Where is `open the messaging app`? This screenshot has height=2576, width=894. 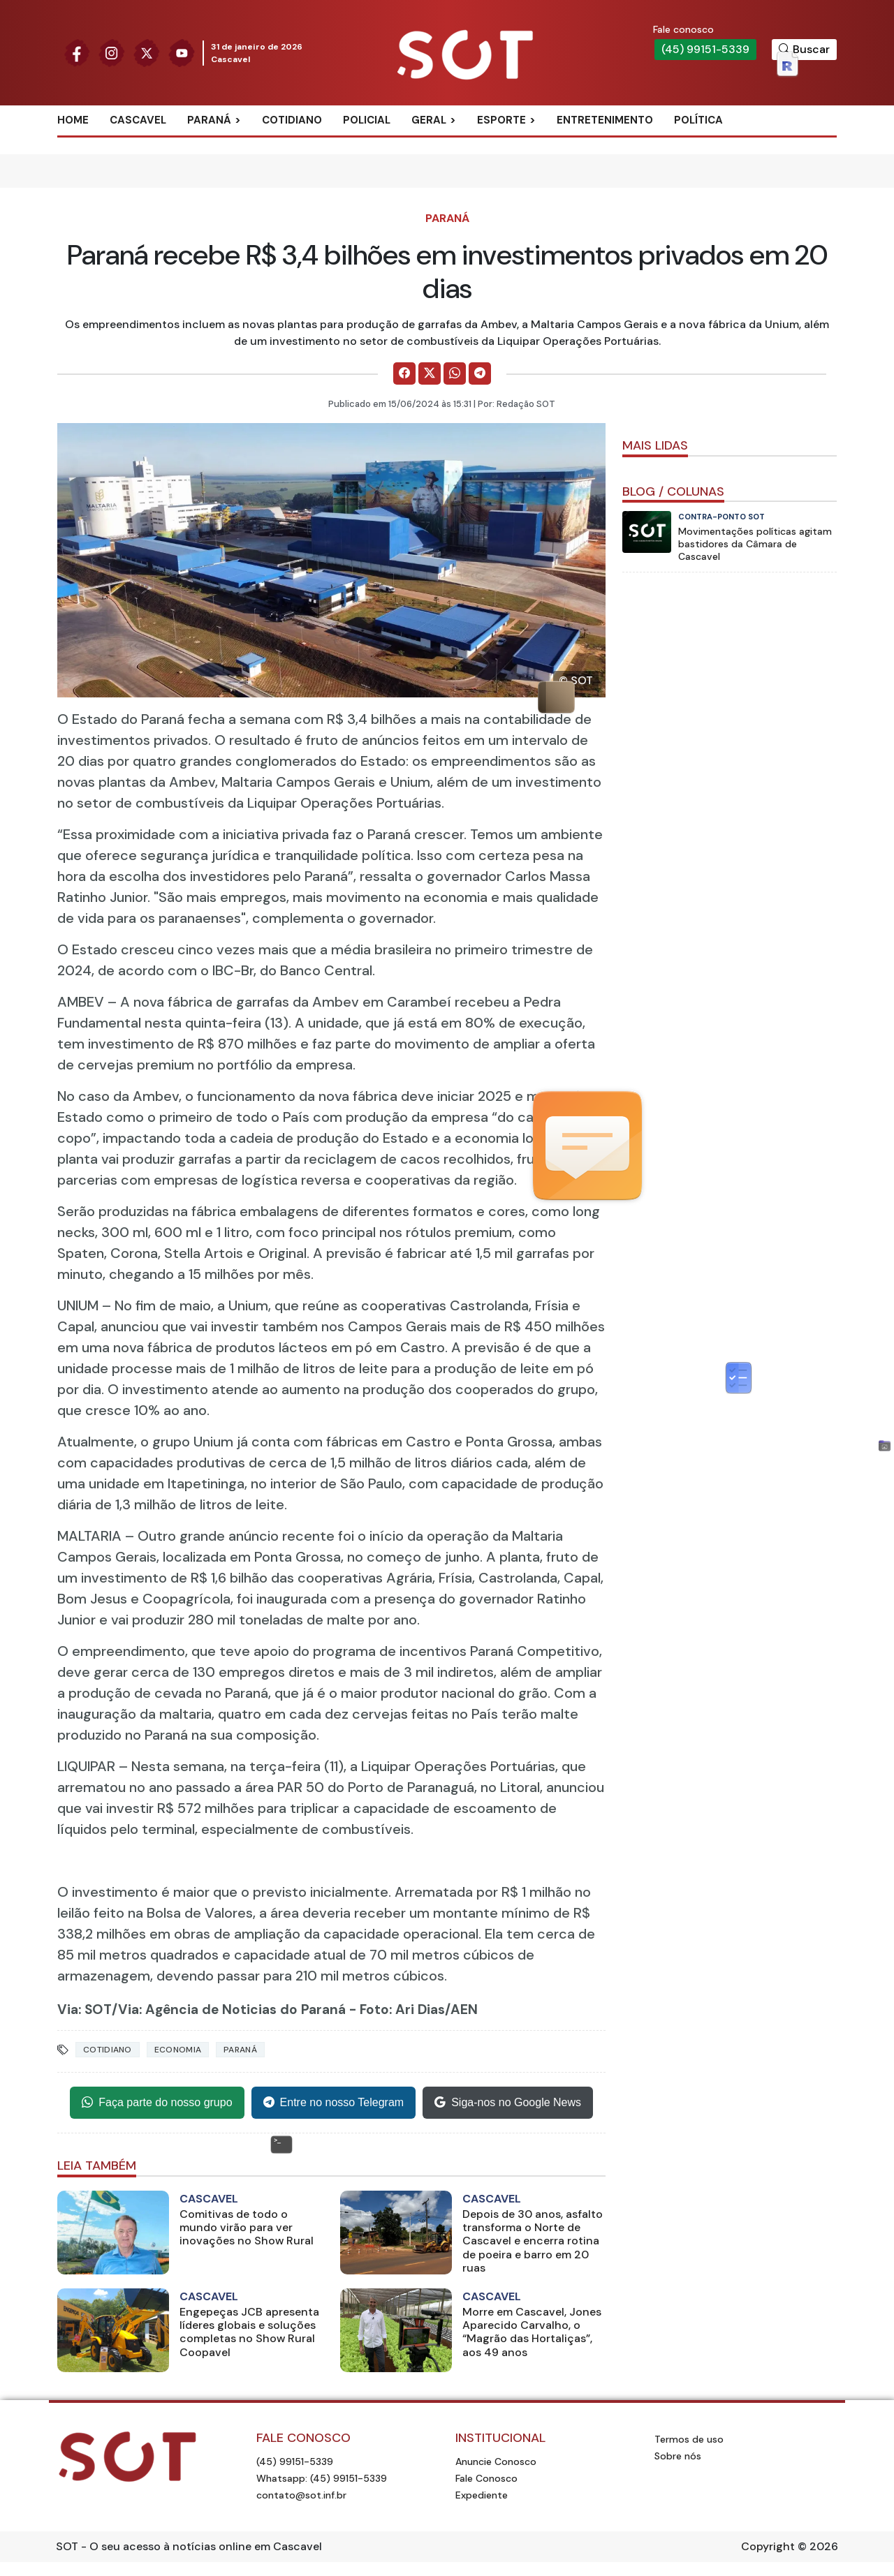 open the messaging app is located at coordinates (587, 1146).